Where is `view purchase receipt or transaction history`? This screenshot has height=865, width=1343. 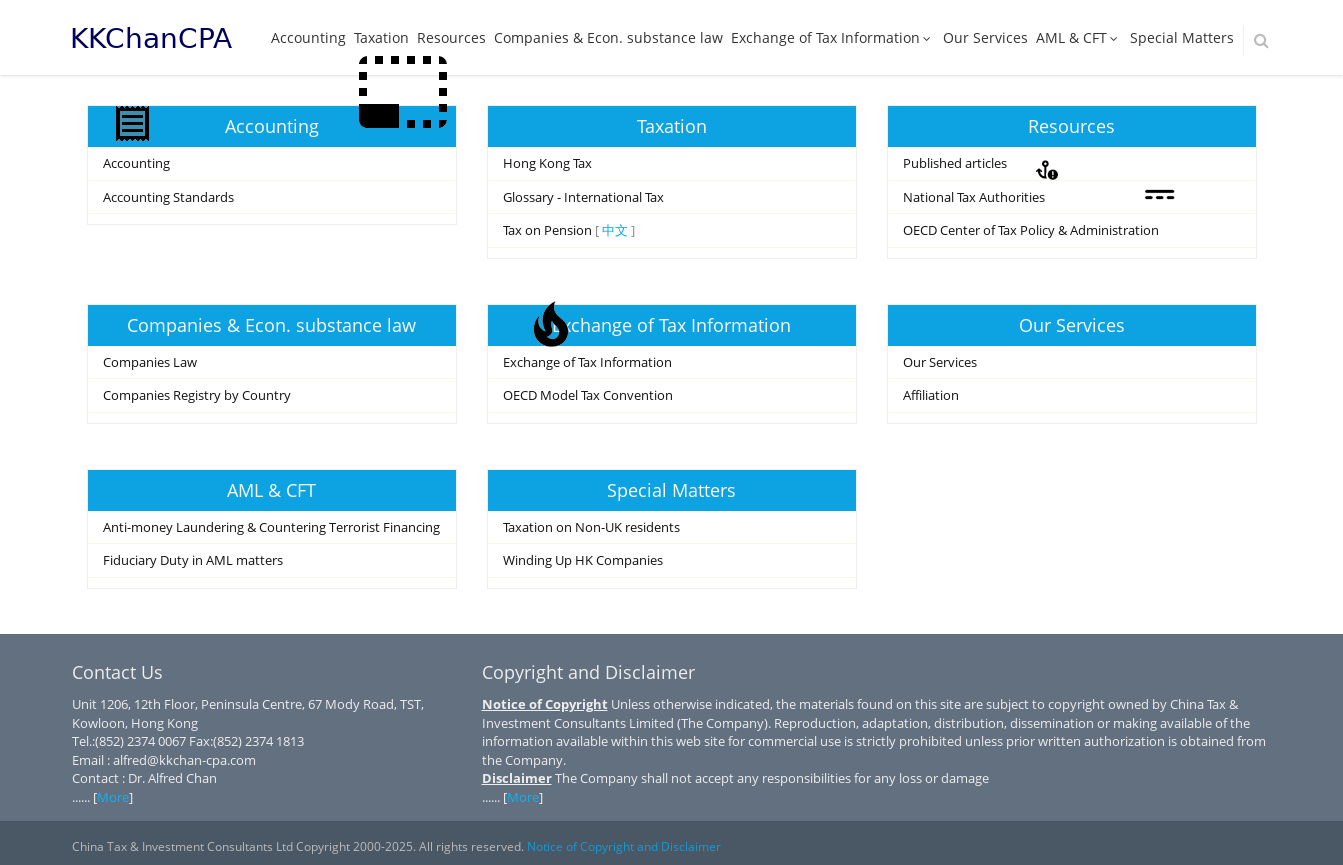
view purchase receipt or transaction history is located at coordinates (132, 123).